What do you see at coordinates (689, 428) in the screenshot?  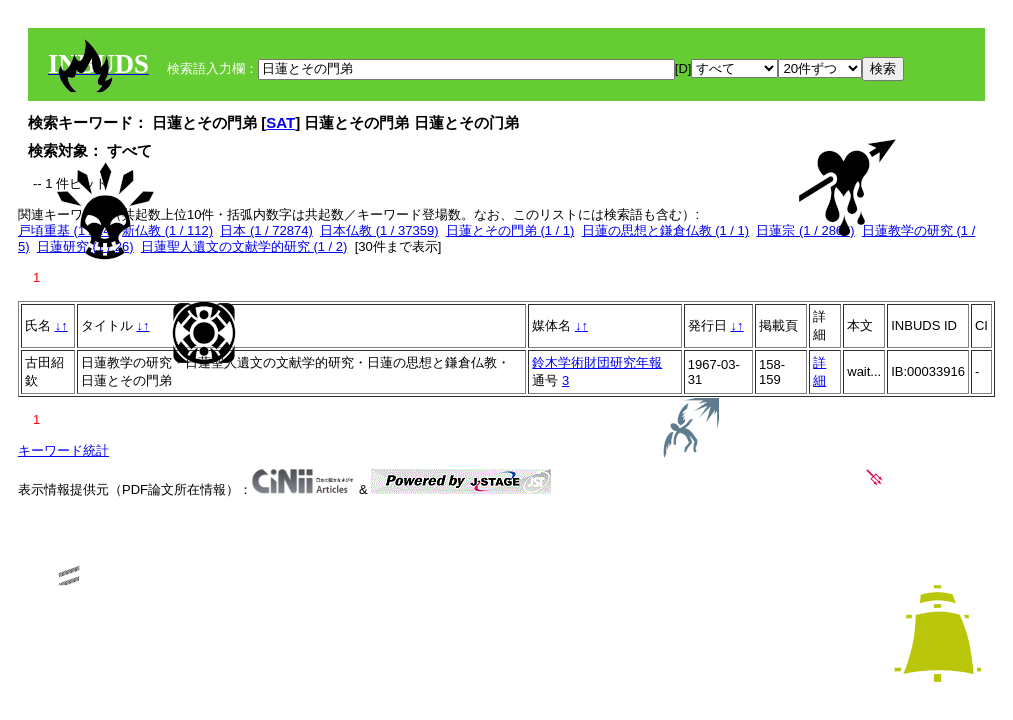 I see `mythological character or story element in a game` at bounding box center [689, 428].